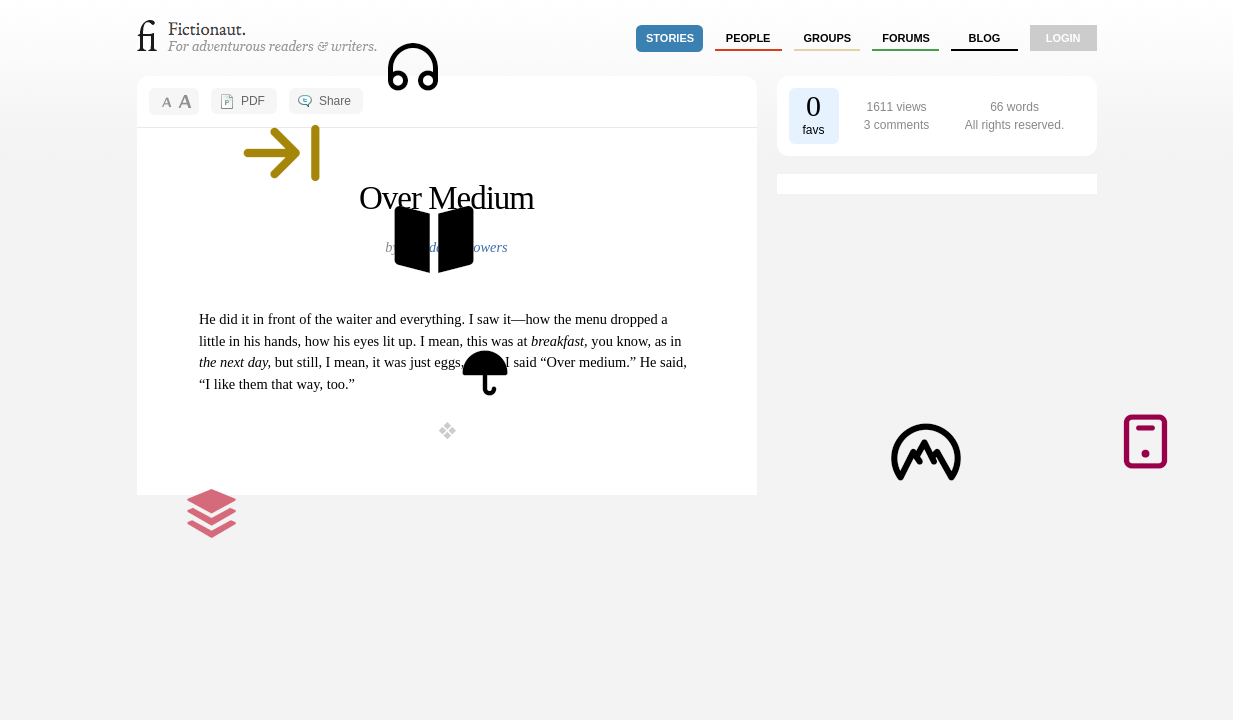  Describe the element at coordinates (413, 68) in the screenshot. I see `access audio or music settings` at that location.